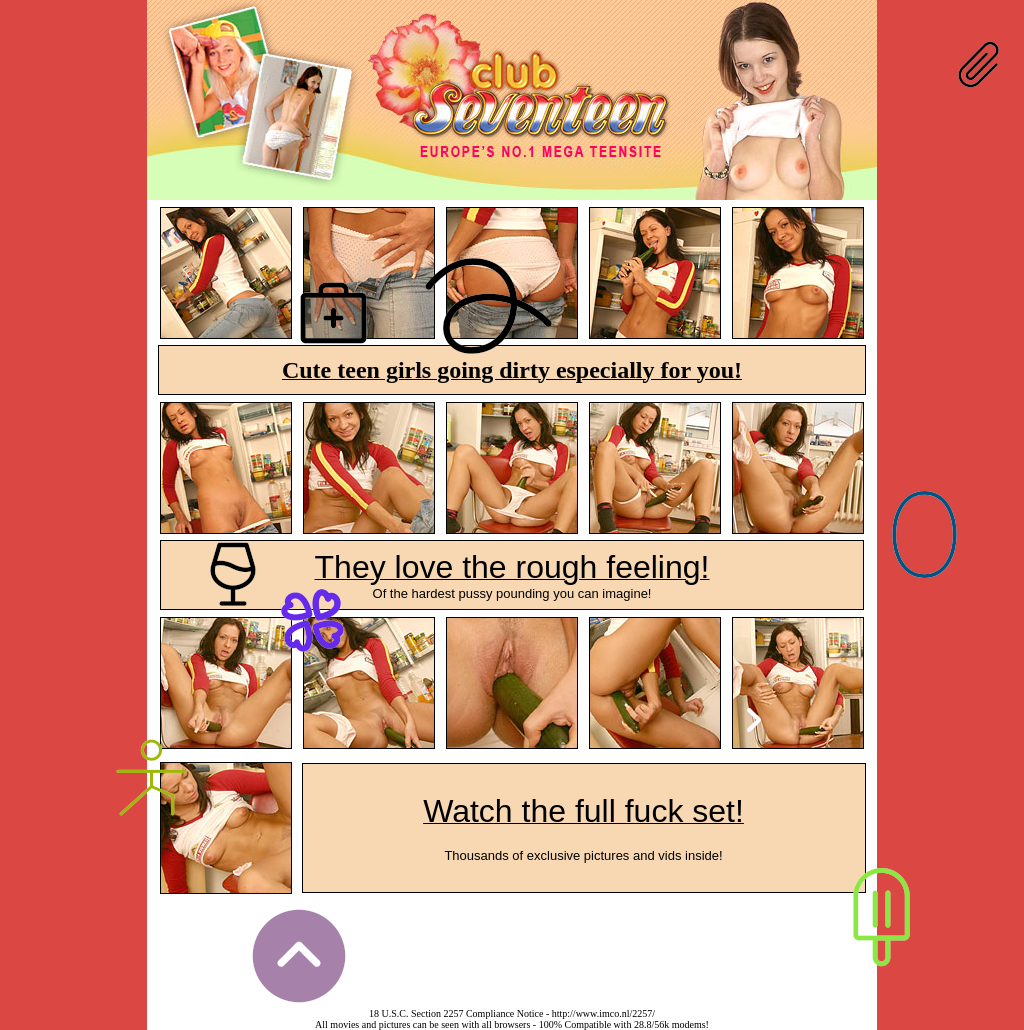 The height and width of the screenshot is (1030, 1024). I want to click on browse wine or beverage options, so click(233, 572).